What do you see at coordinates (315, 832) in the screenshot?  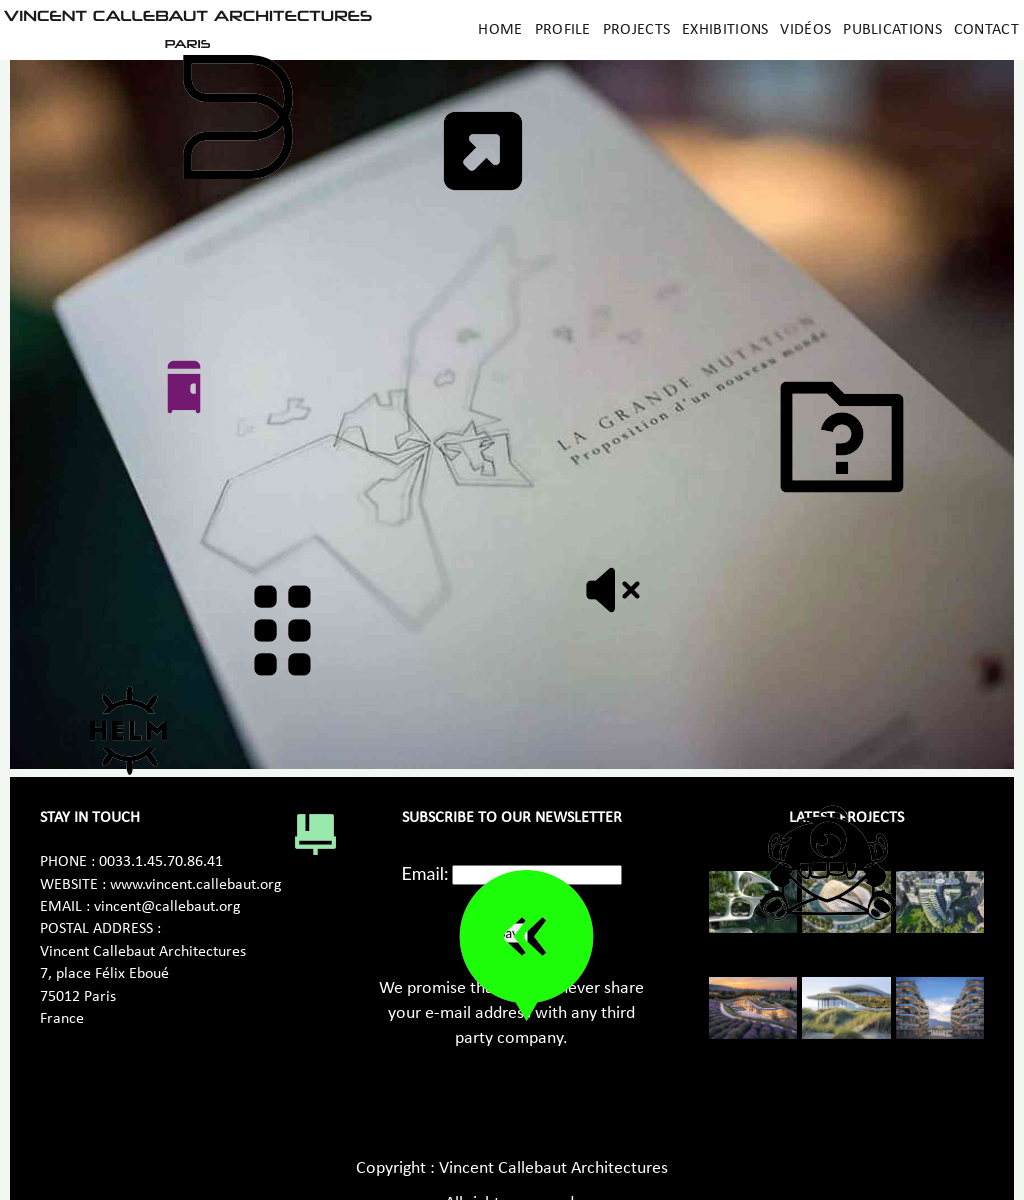 I see `access brush or painting tools` at bounding box center [315, 832].